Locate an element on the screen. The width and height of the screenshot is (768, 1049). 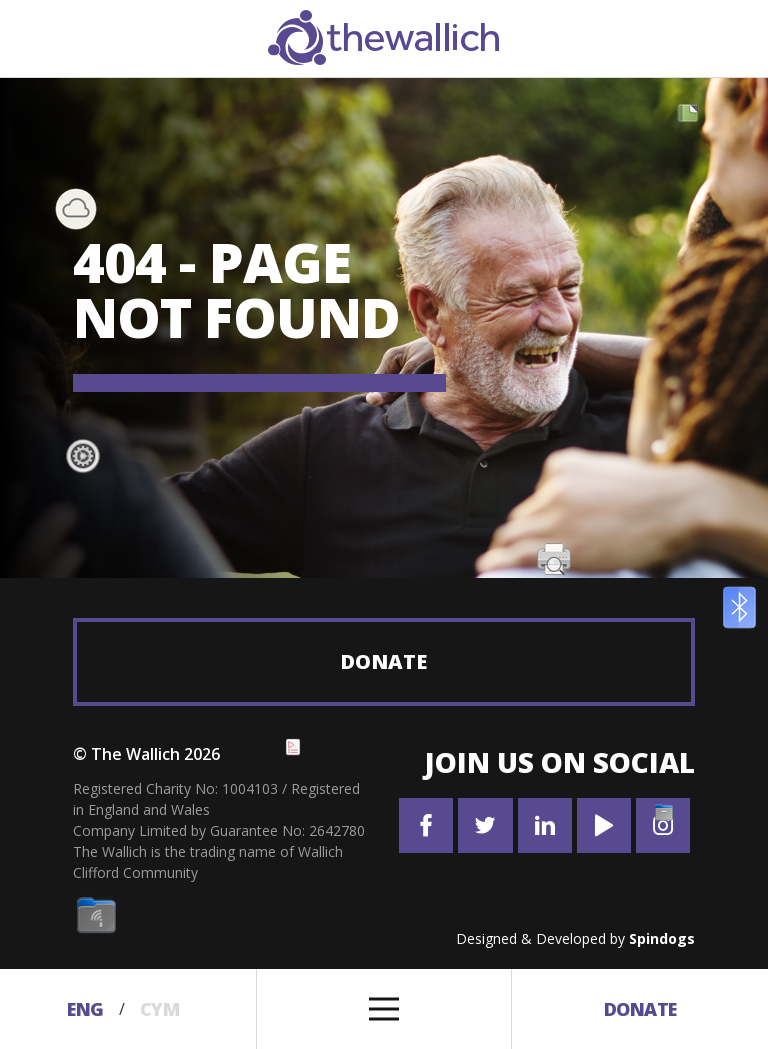
preview document before printing is located at coordinates (554, 559).